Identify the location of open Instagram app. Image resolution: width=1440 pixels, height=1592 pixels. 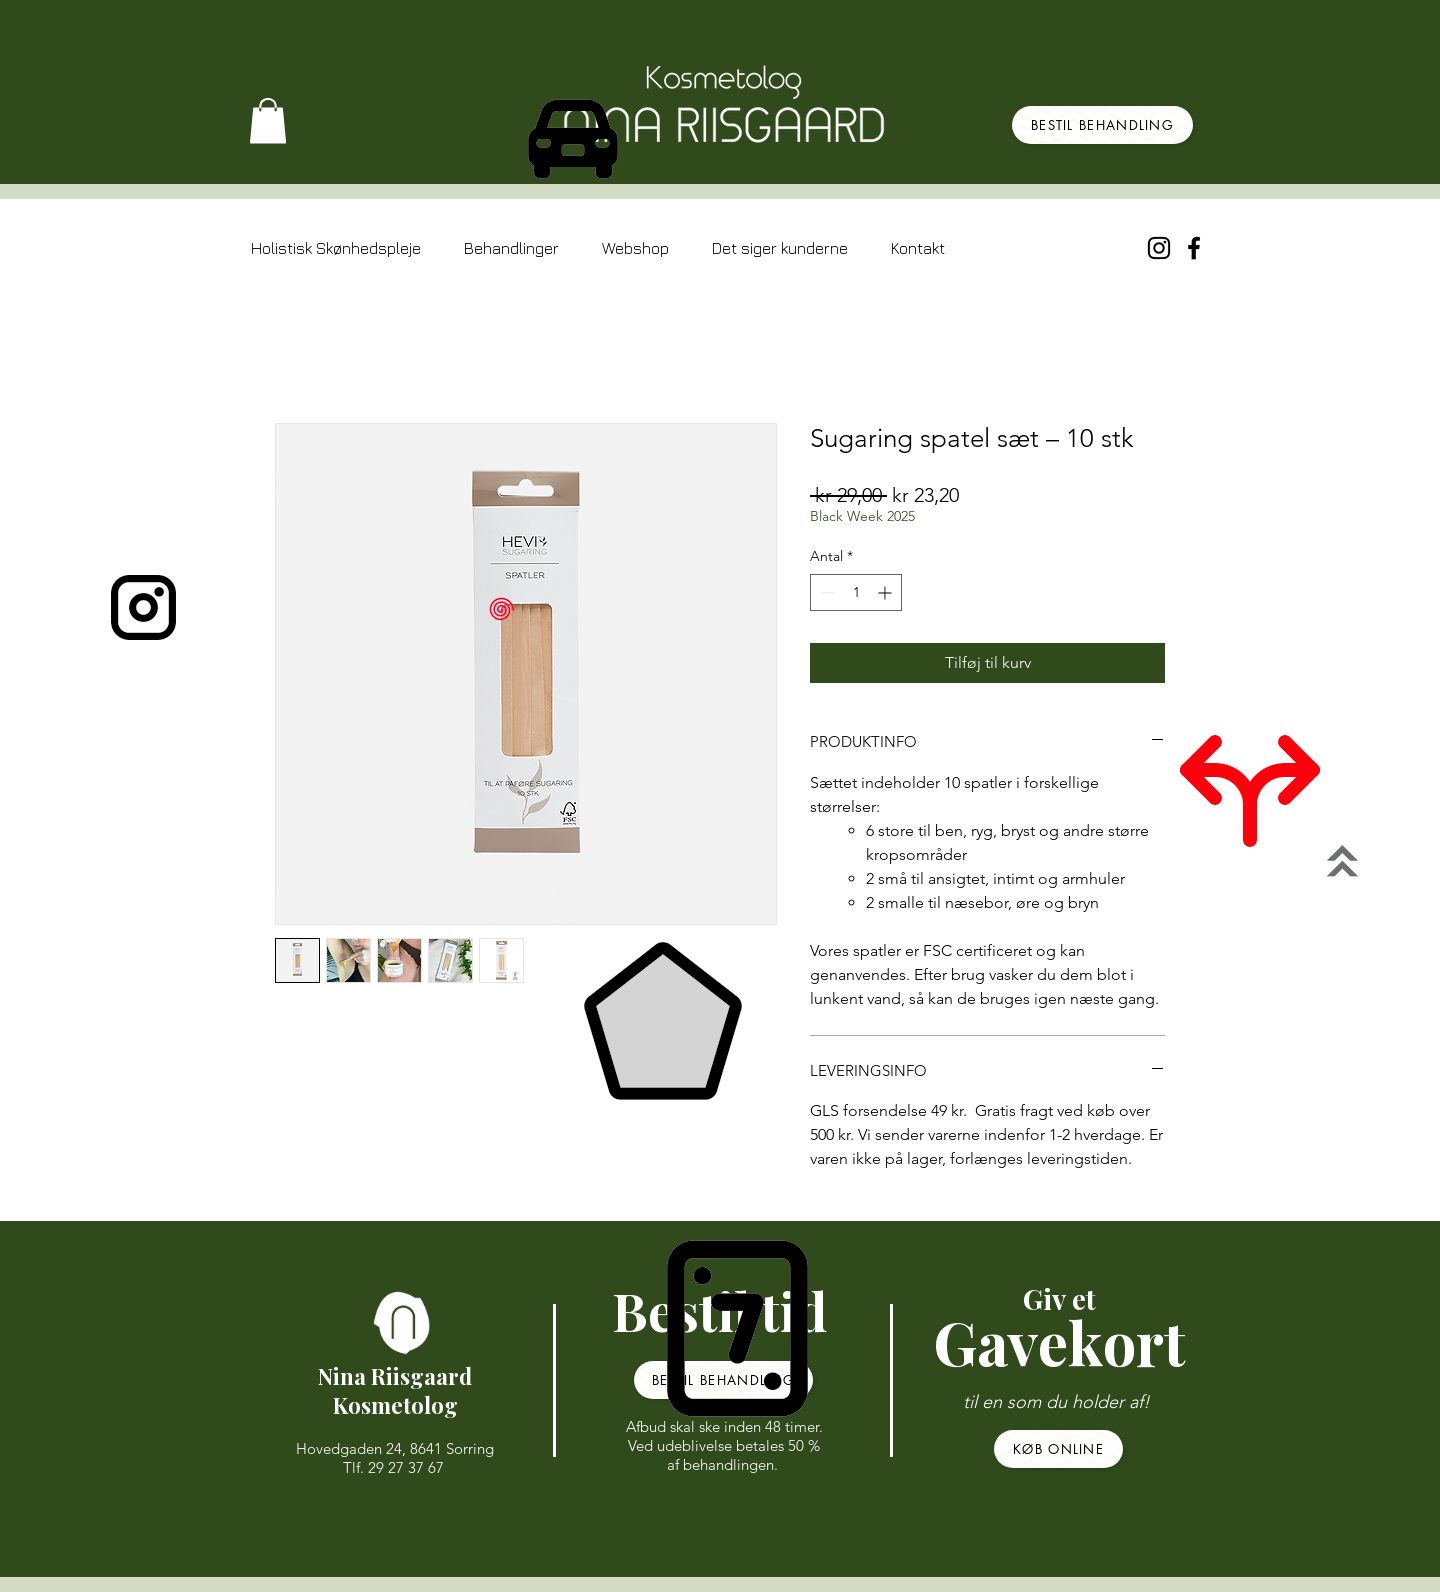
(143, 607).